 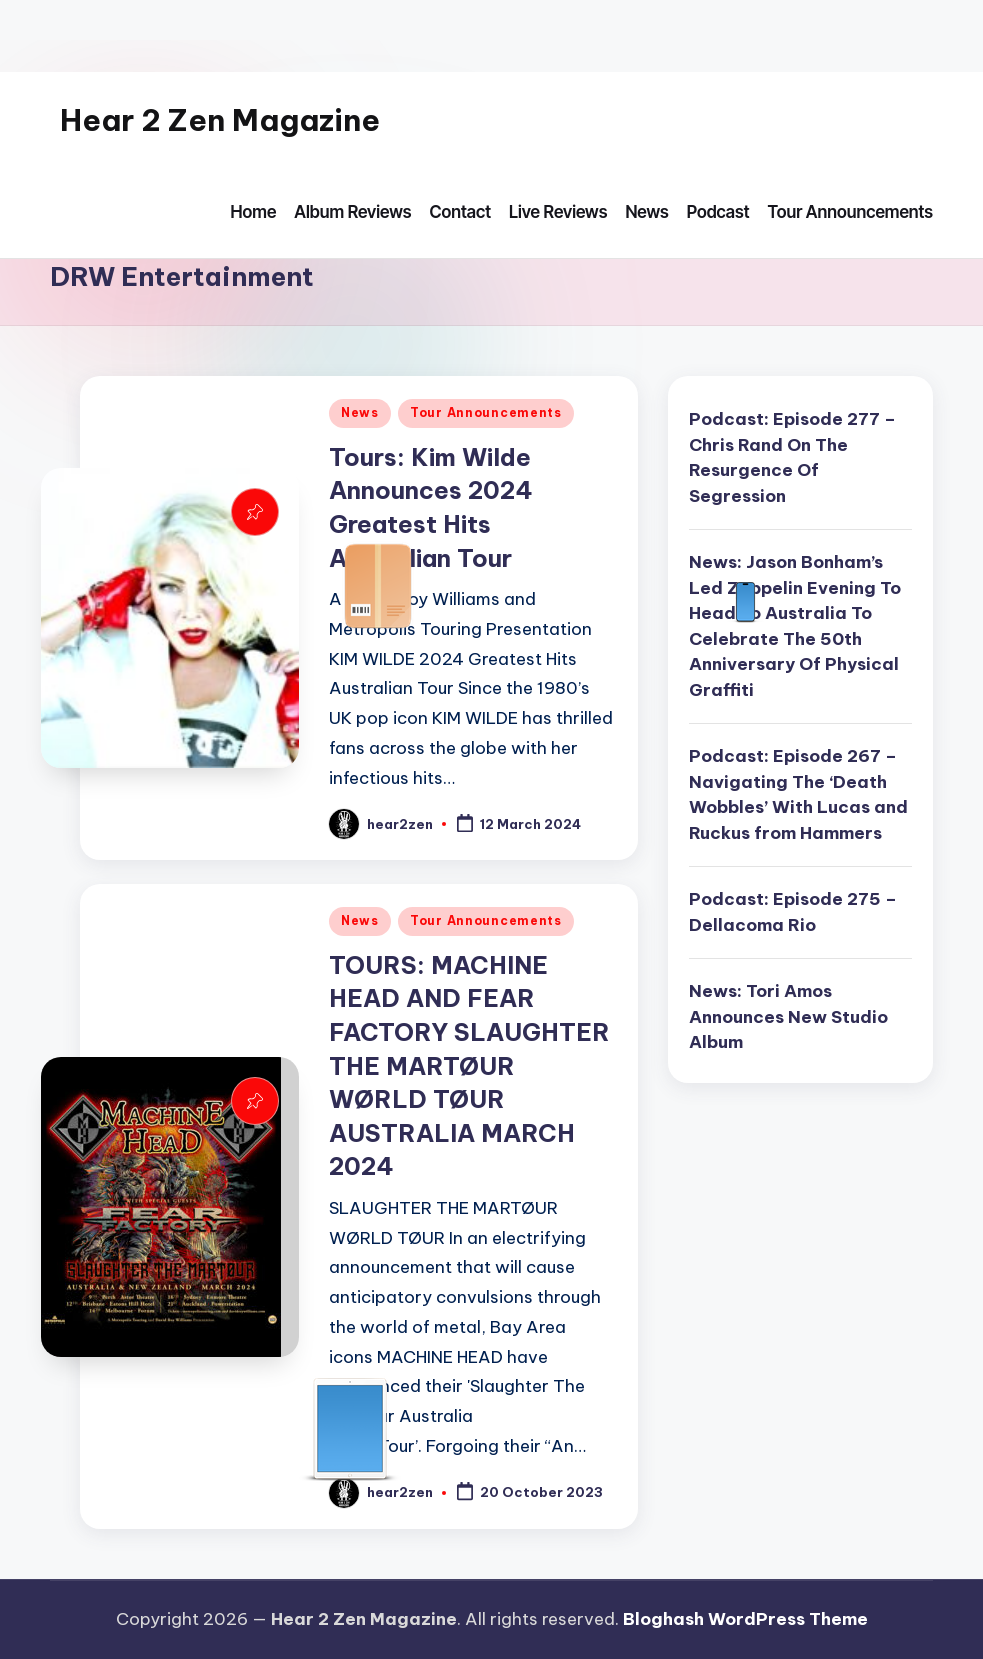 What do you see at coordinates (350, 1429) in the screenshot?
I see `view connected iPad Pro device` at bounding box center [350, 1429].